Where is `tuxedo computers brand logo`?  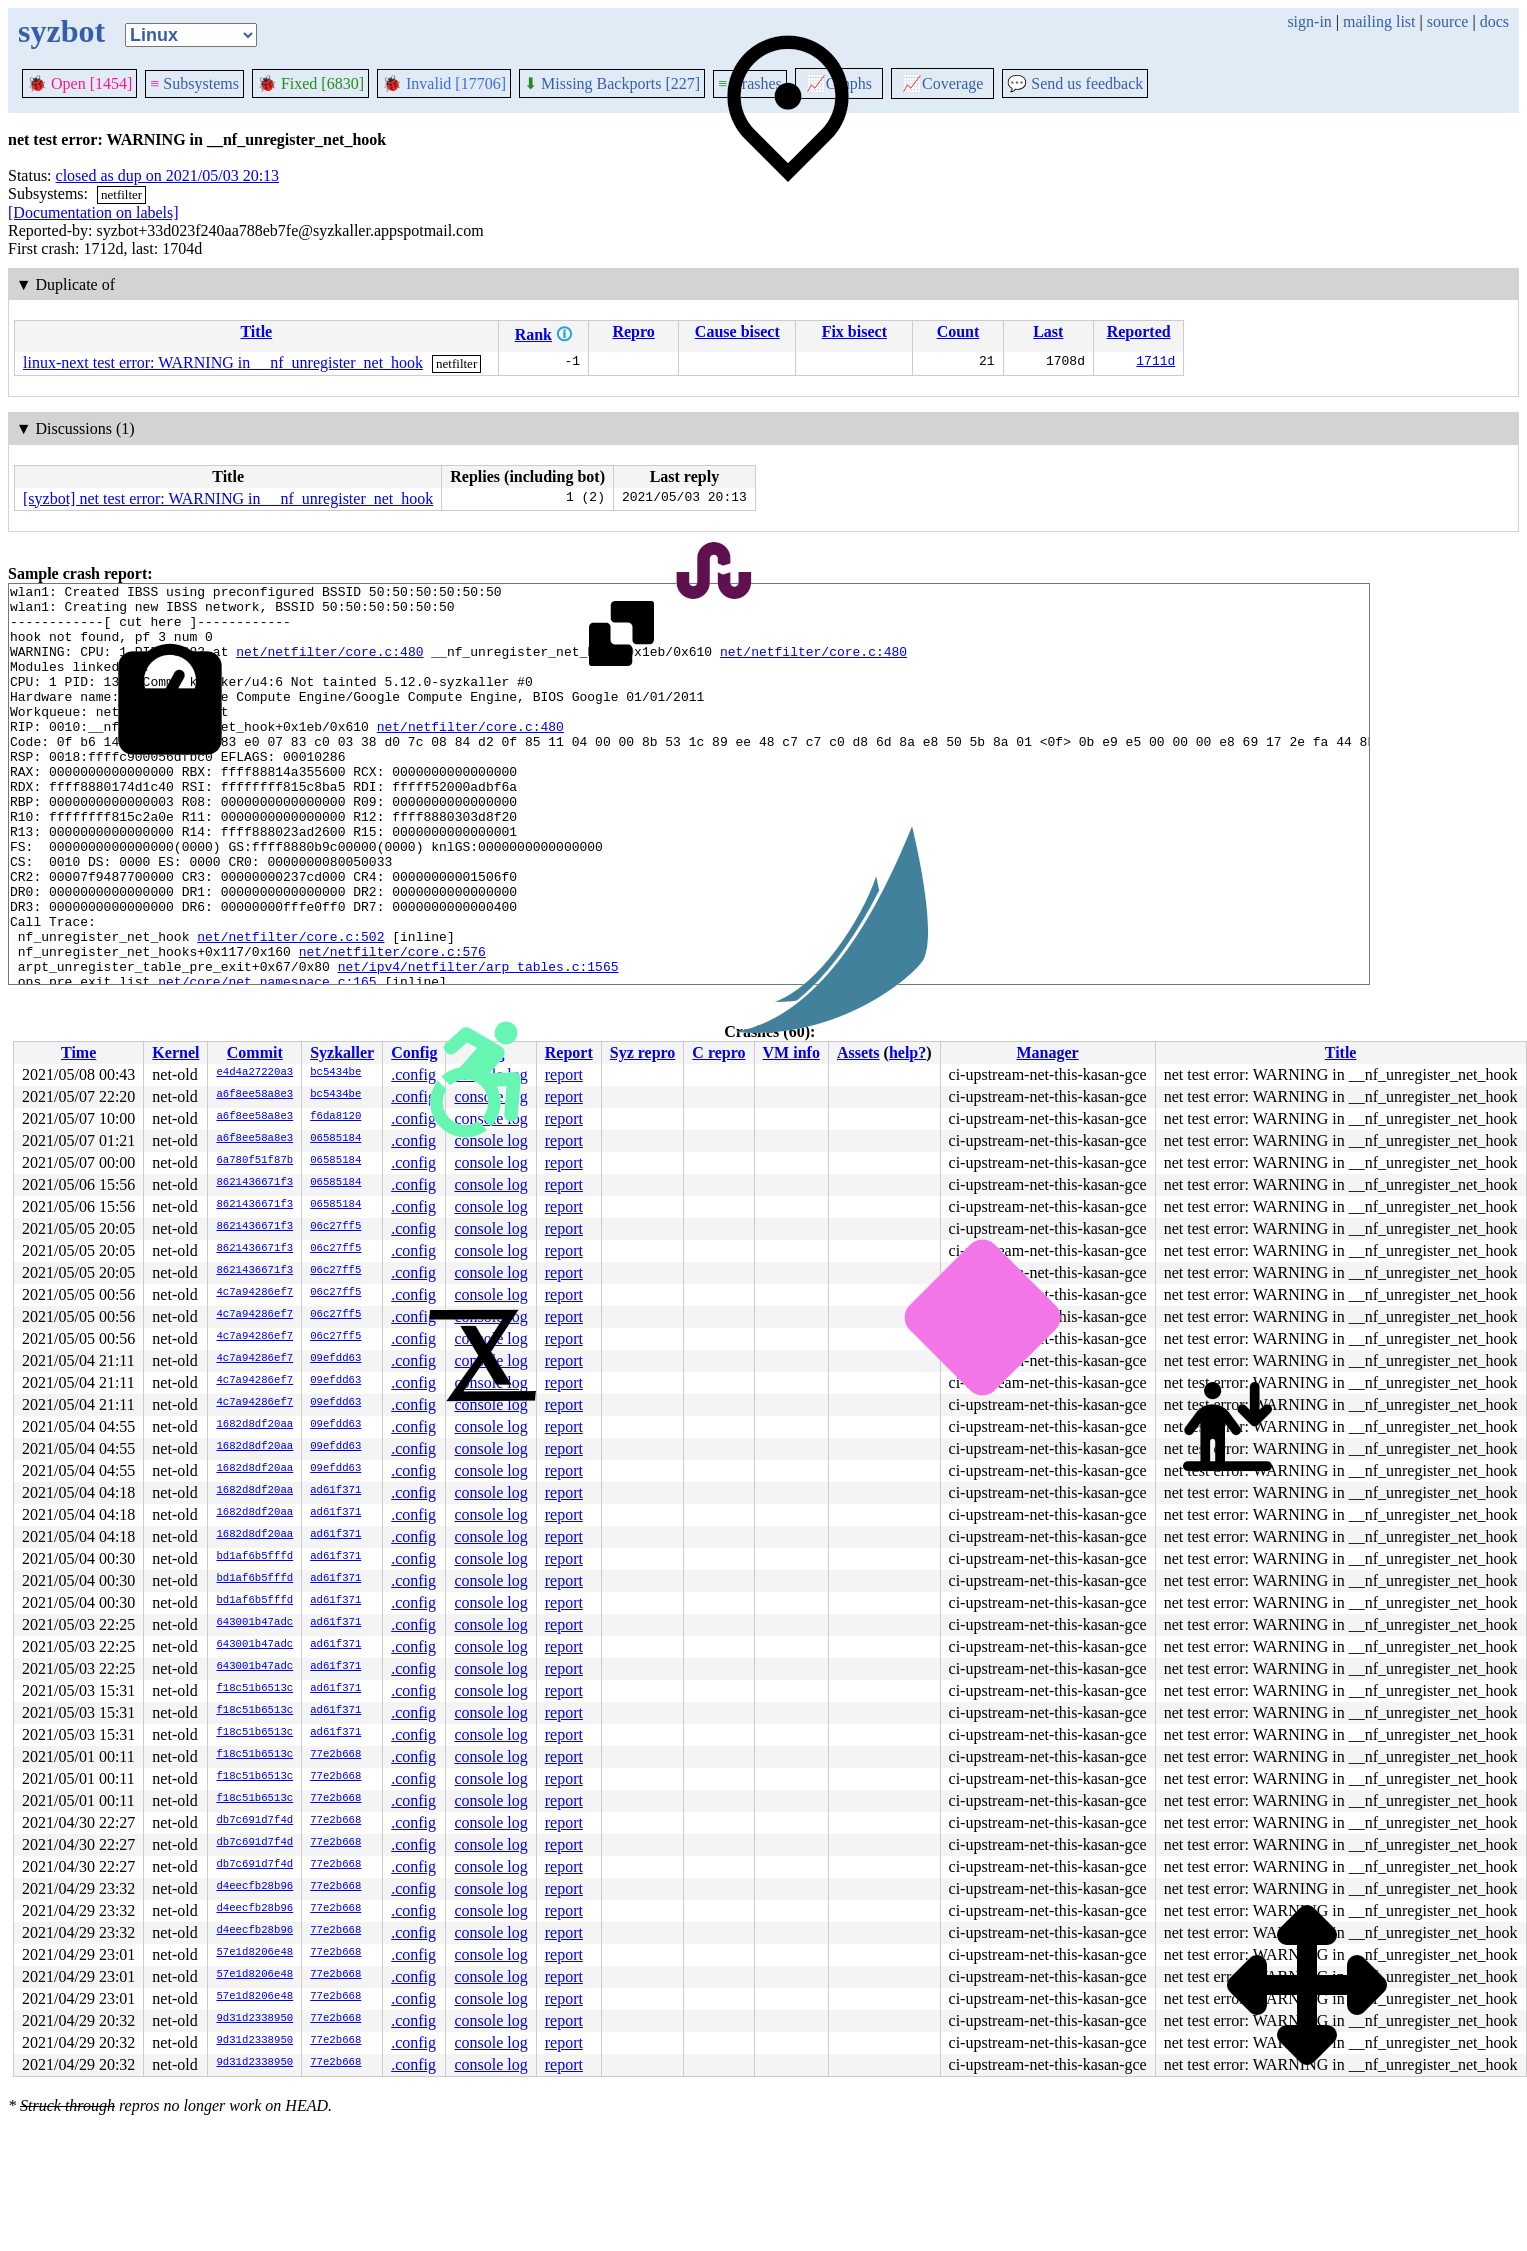
tuxedo computers brand logo is located at coordinates (482, 1355).